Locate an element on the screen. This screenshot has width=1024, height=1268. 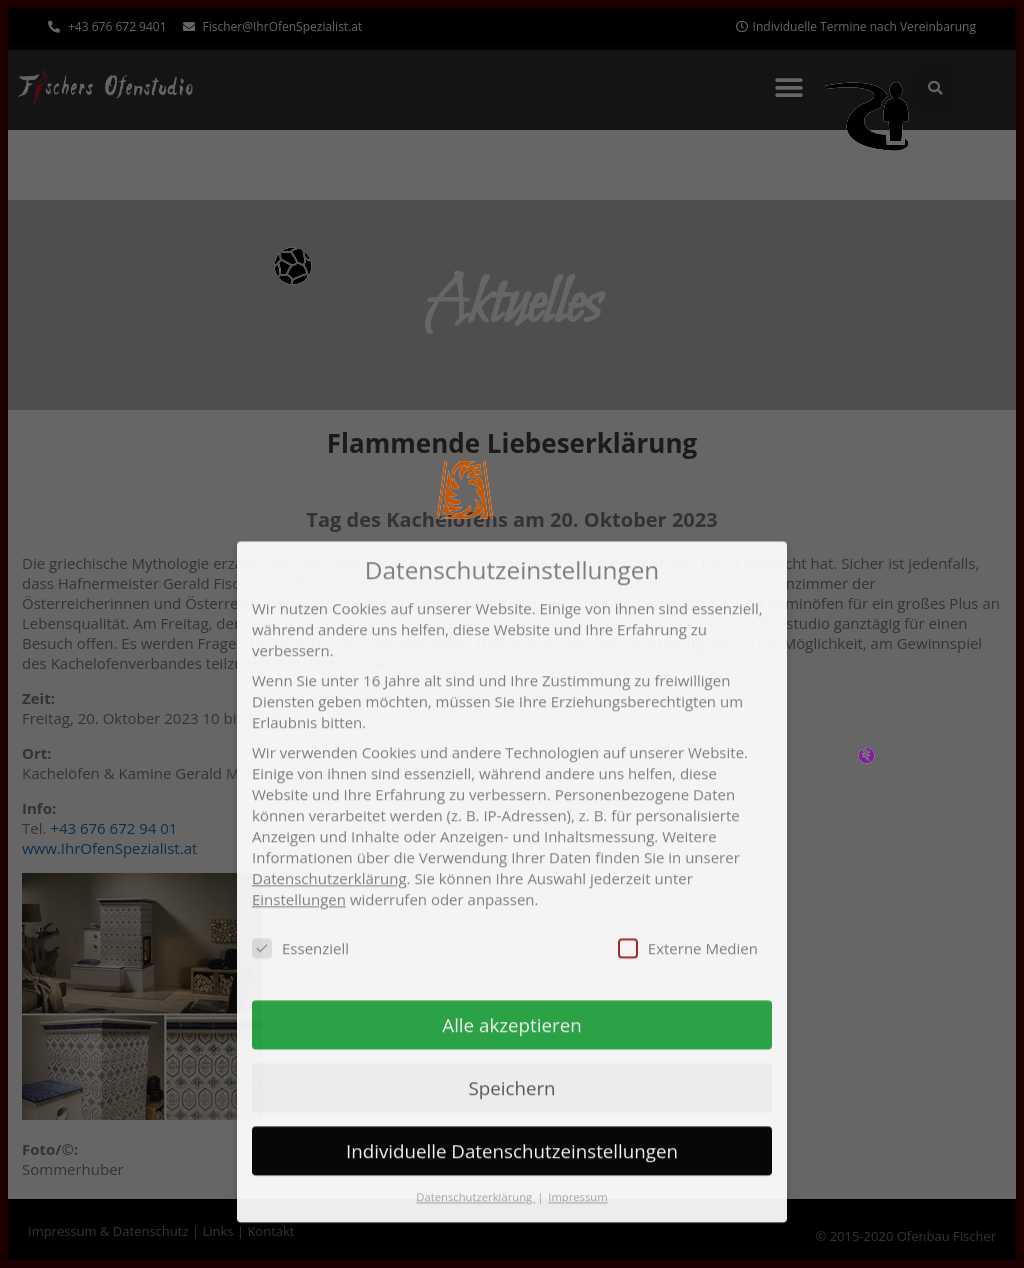
start your journey or adventure is located at coordinates (867, 112).